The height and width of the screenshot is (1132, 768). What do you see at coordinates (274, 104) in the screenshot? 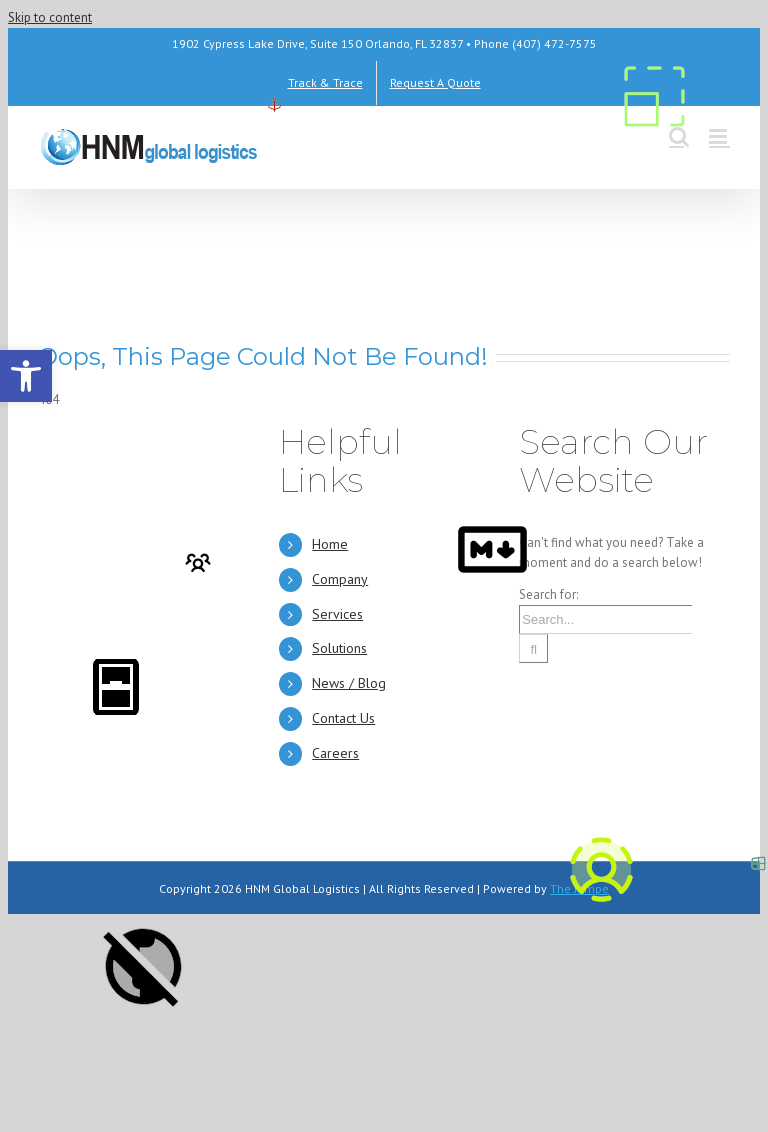
I see `anchor link to a specific section on a page` at bounding box center [274, 104].